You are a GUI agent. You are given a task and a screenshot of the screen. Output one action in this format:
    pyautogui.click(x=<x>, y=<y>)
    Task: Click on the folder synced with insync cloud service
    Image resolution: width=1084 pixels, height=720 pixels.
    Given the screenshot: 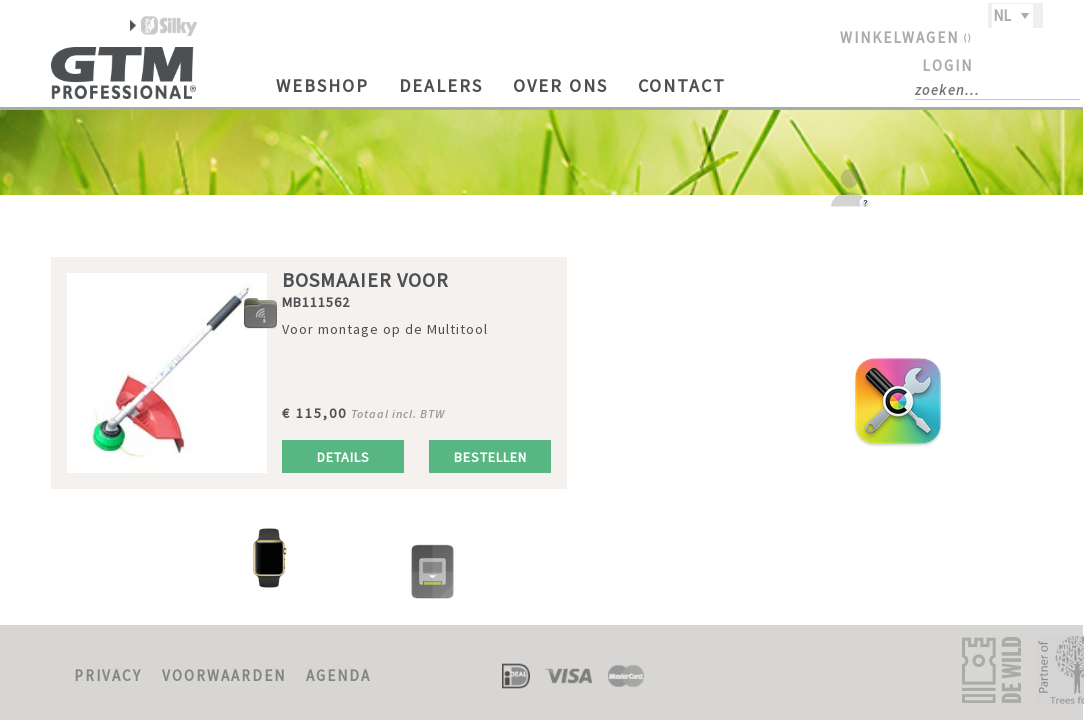 What is the action you would take?
    pyautogui.click(x=260, y=312)
    